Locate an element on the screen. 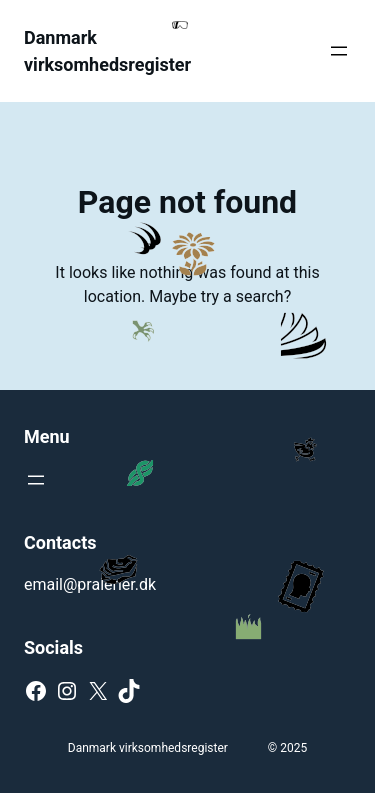 The width and height of the screenshot is (375, 793). indicates a slashing or cutting attack ability is located at coordinates (303, 335).